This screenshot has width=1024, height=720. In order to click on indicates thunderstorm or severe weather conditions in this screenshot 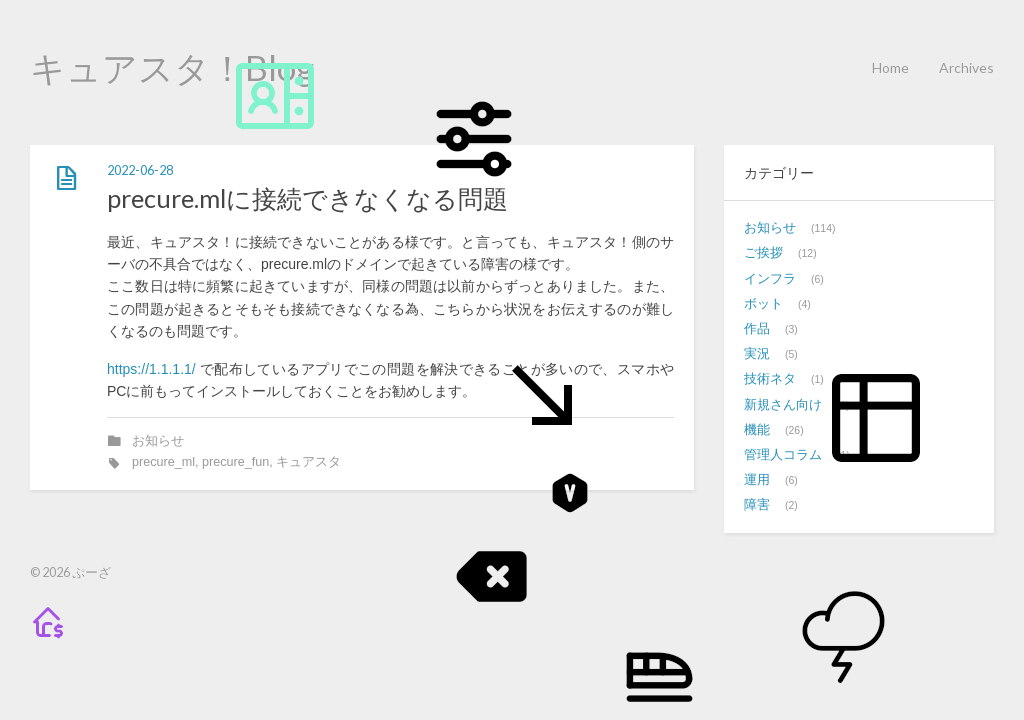, I will do `click(843, 635)`.